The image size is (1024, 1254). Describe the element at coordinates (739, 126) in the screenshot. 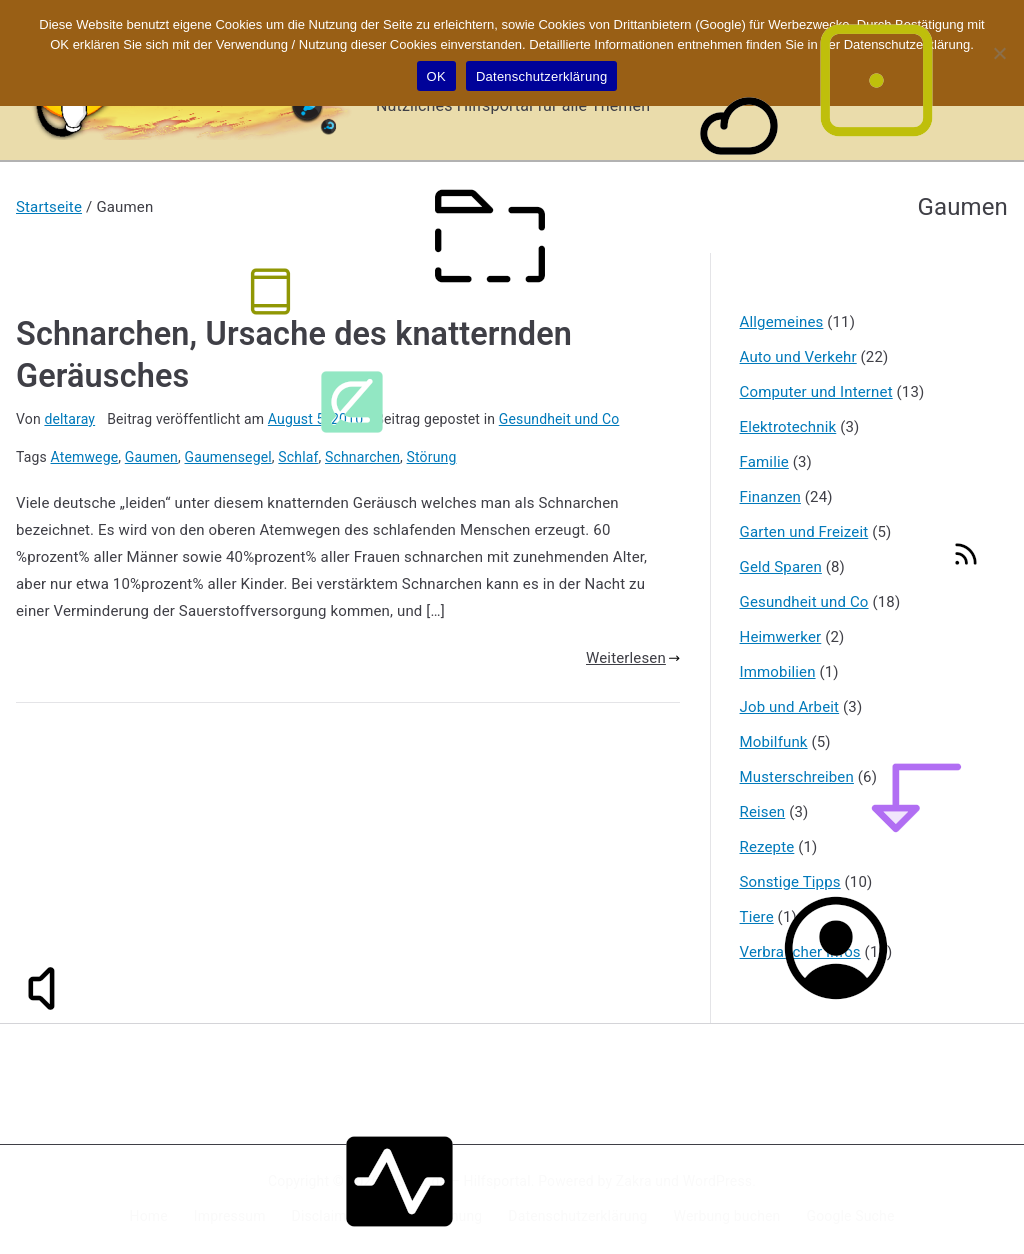

I see `access cloud storage` at that location.